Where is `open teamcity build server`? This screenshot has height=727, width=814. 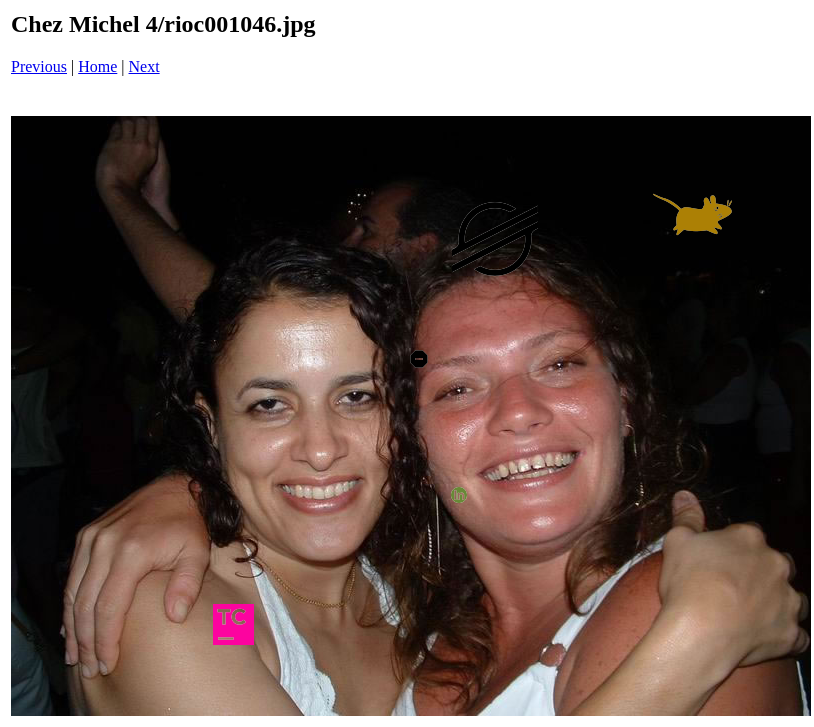 open teamcity build server is located at coordinates (233, 624).